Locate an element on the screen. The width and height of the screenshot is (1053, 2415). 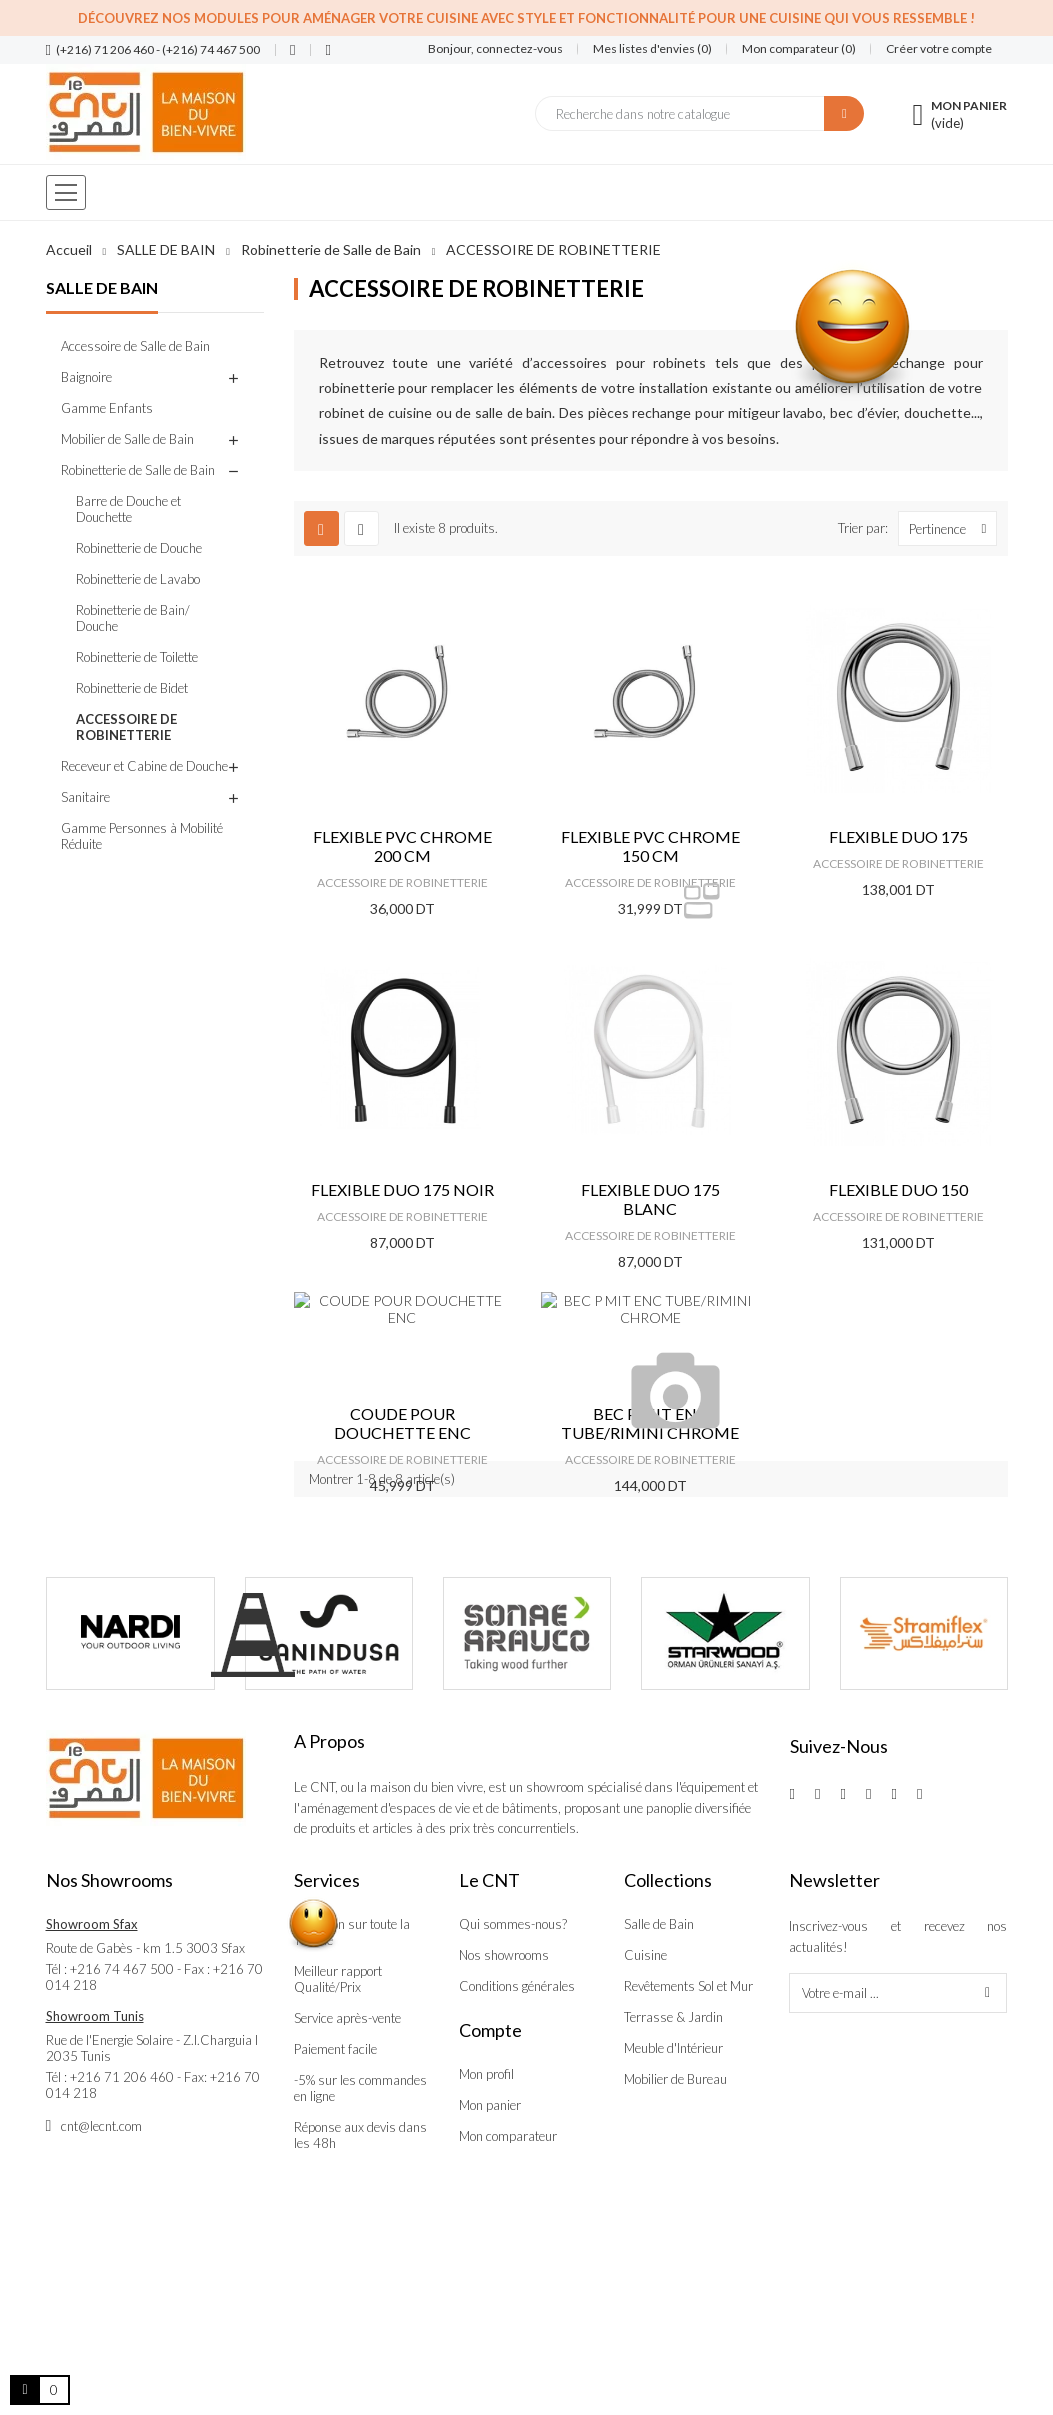
open keyboard shortcuts preferences is located at coordinates (703, 902).